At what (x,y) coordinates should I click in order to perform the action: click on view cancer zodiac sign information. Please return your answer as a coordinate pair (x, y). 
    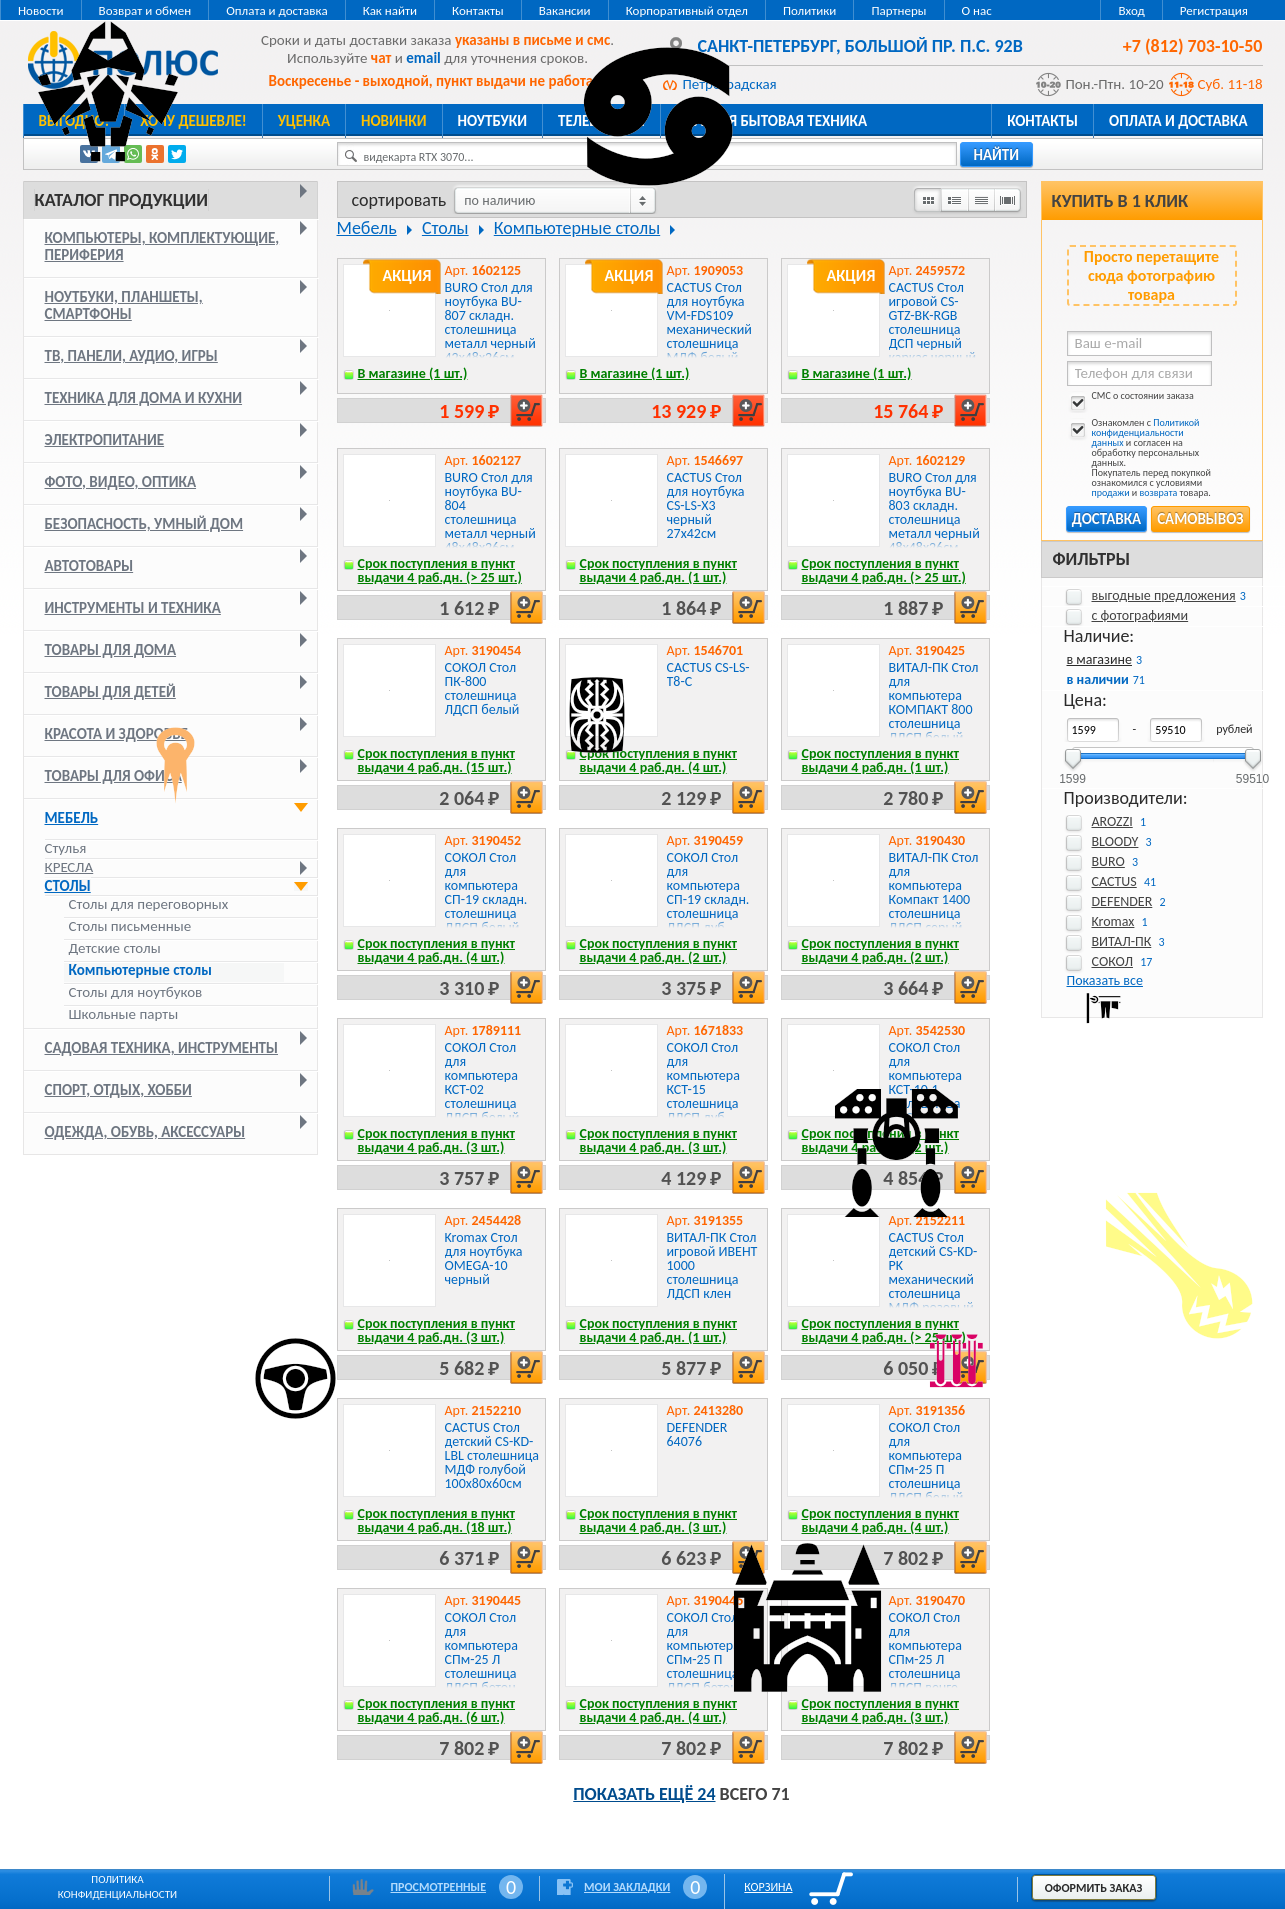
    Looking at the image, I should click on (658, 117).